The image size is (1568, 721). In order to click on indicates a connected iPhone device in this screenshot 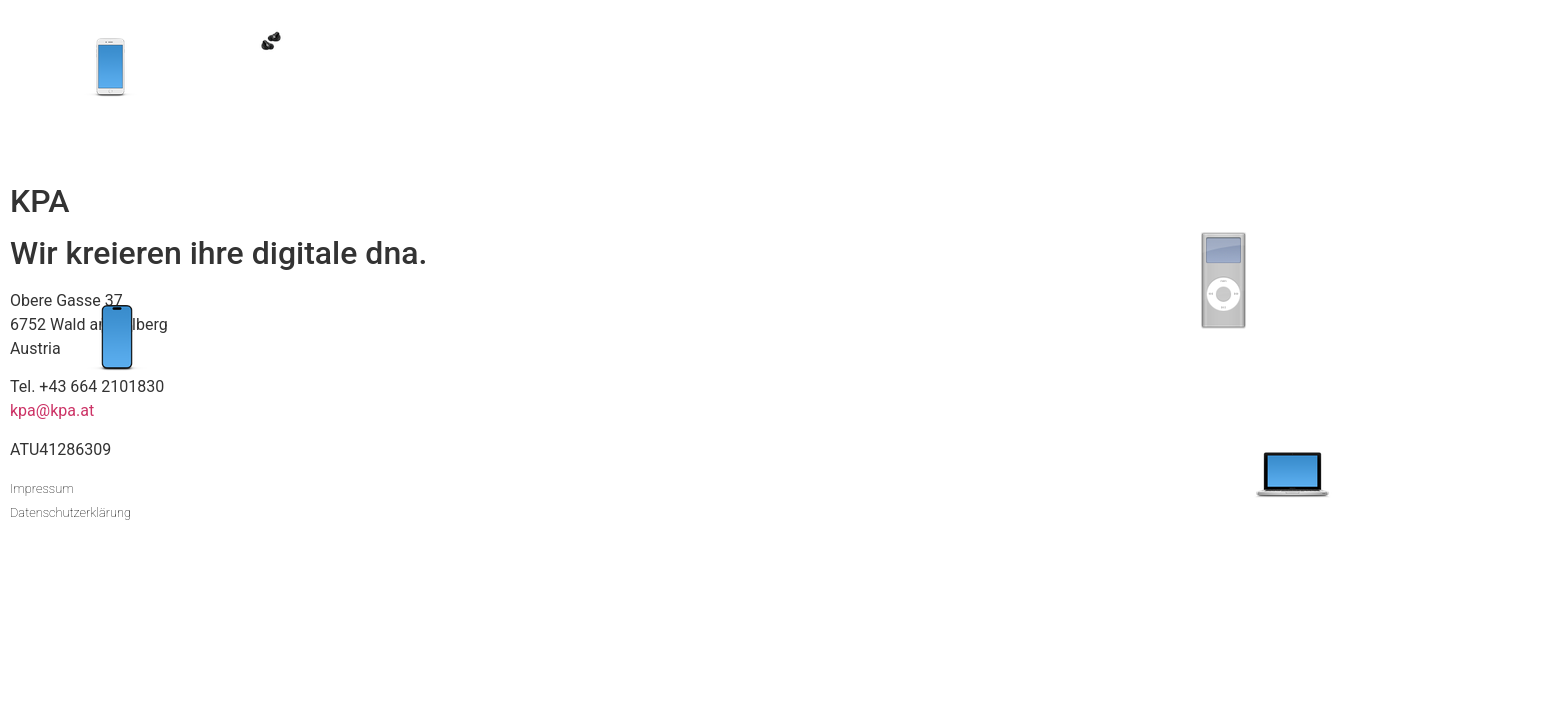, I will do `click(117, 338)`.